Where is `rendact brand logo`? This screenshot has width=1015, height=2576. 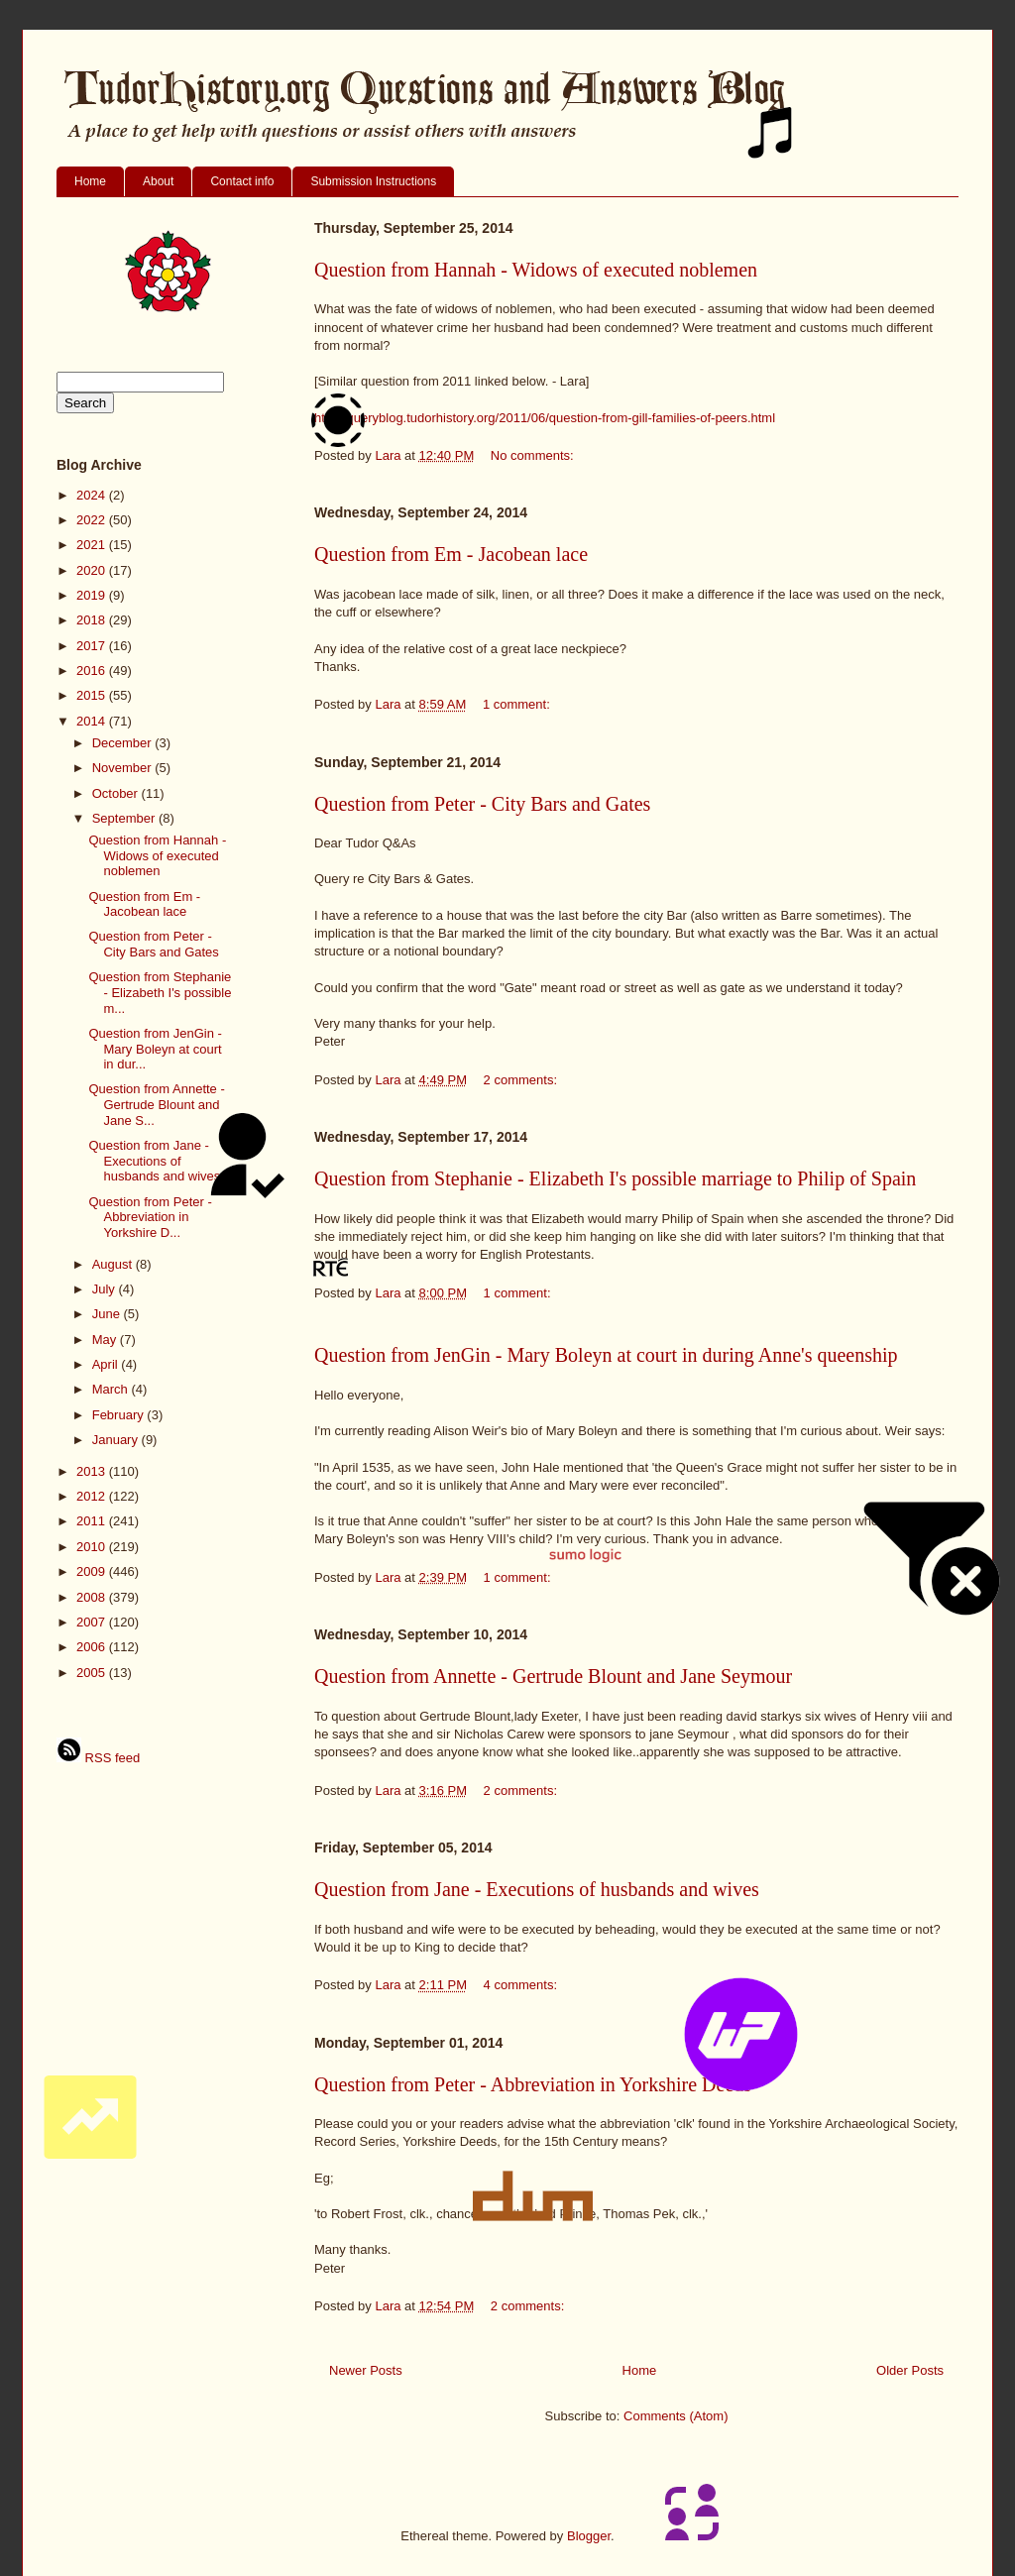
rendact brand logo is located at coordinates (740, 2034).